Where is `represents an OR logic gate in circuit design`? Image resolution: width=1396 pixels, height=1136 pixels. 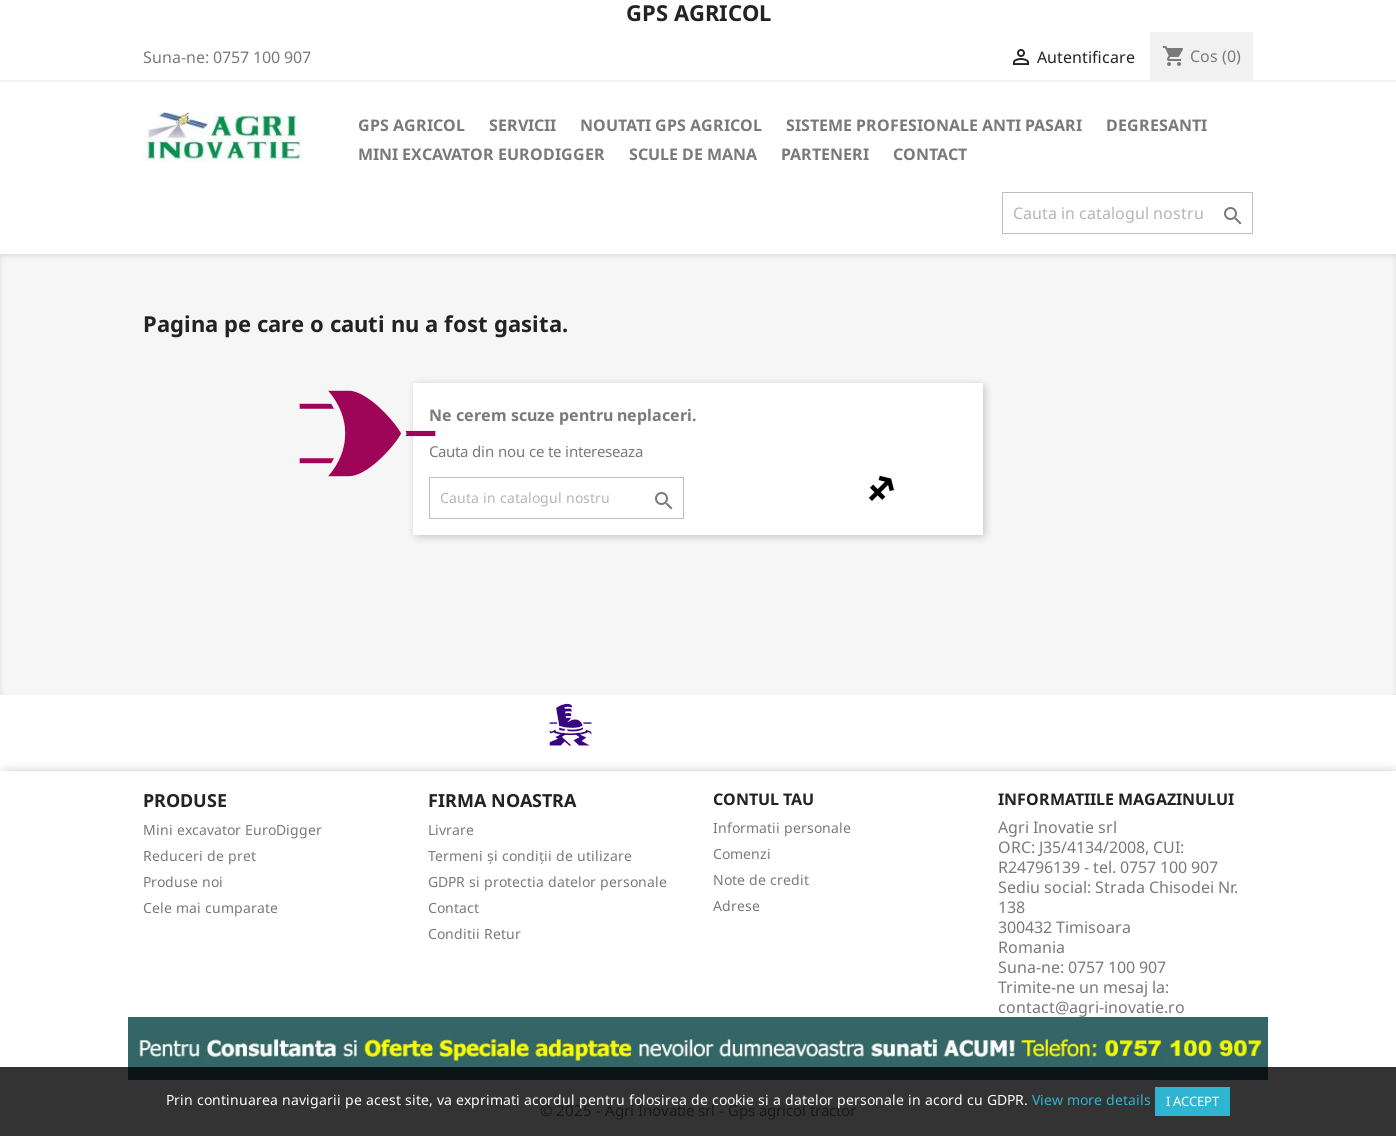 represents an OR logic gate in circuit design is located at coordinates (367, 433).